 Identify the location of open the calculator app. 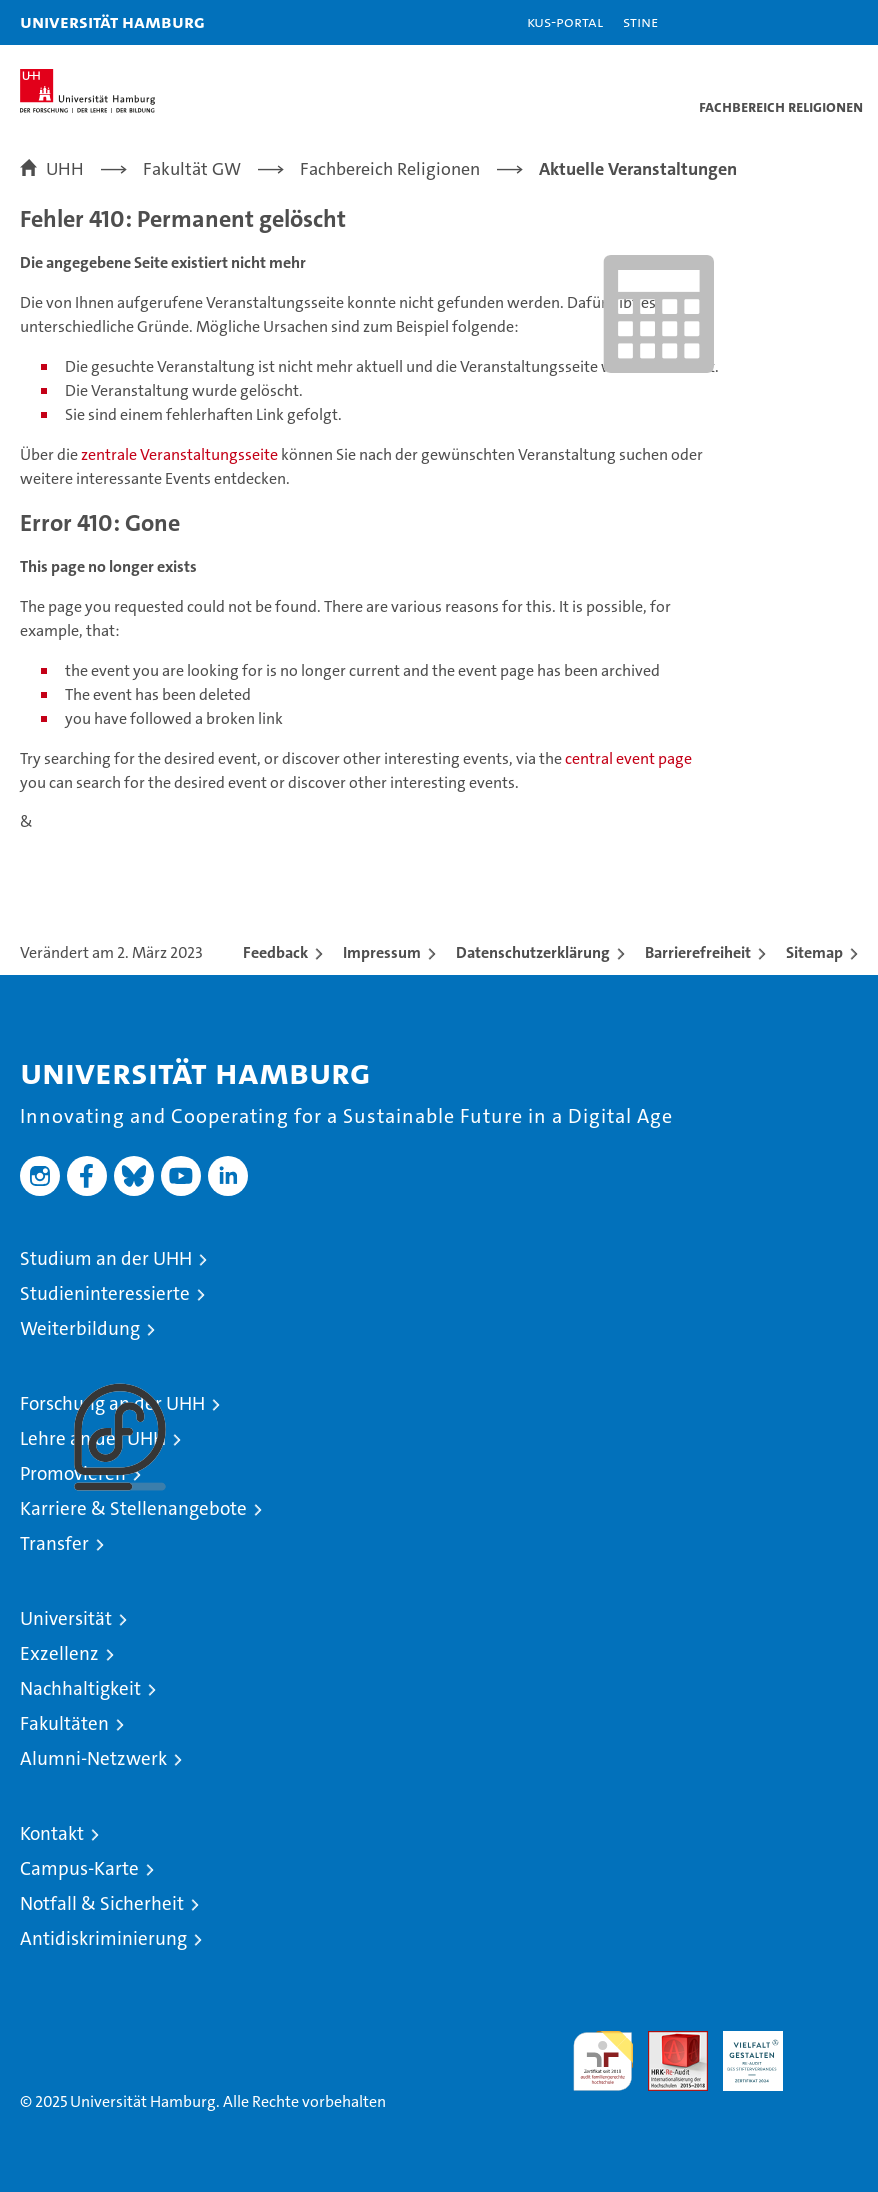
(655, 314).